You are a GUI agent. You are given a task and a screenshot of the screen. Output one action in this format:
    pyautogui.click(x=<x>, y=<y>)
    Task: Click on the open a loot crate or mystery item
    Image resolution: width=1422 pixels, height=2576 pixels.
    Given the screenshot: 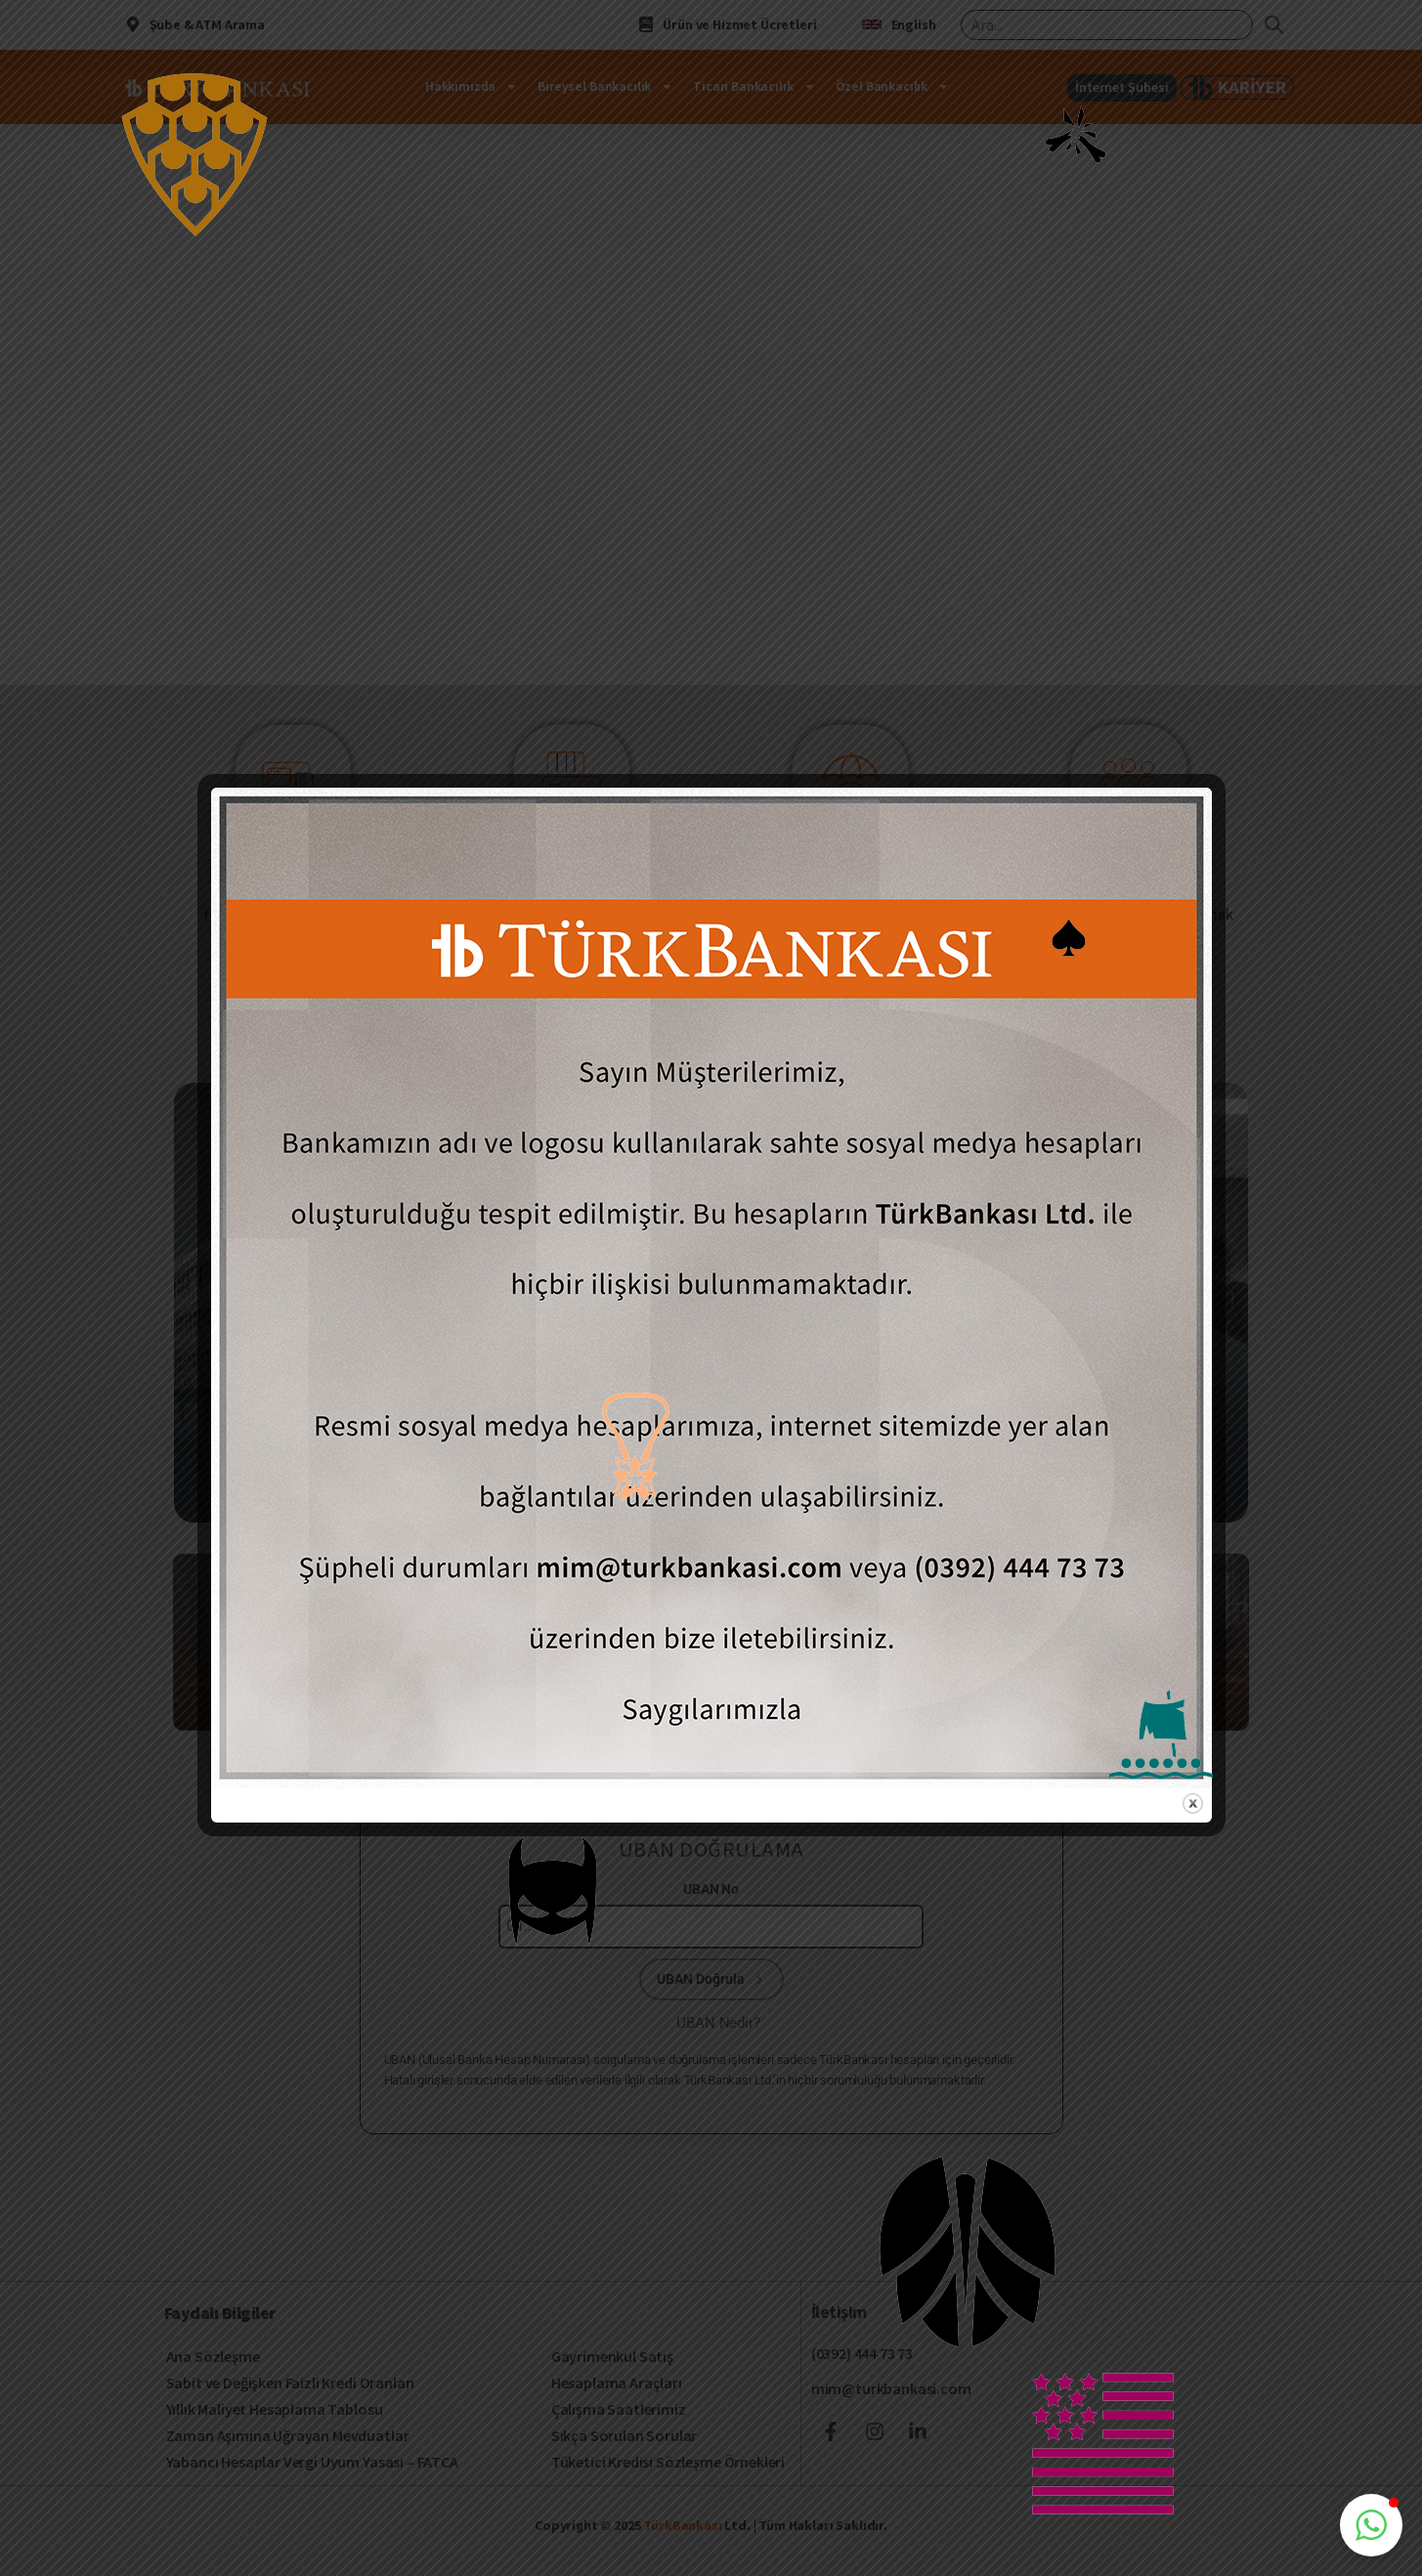 What is the action you would take?
    pyautogui.click(x=966, y=2251)
    